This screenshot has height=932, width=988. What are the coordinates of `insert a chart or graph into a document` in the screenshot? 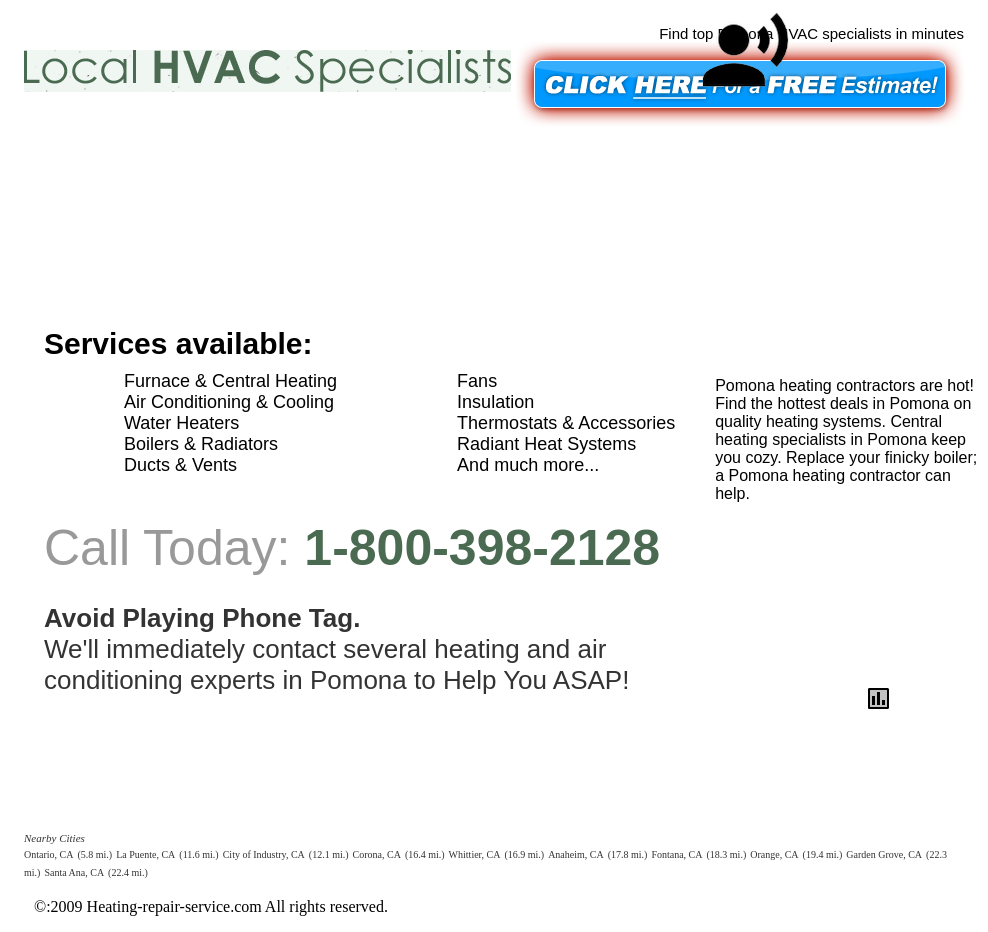 It's located at (878, 698).